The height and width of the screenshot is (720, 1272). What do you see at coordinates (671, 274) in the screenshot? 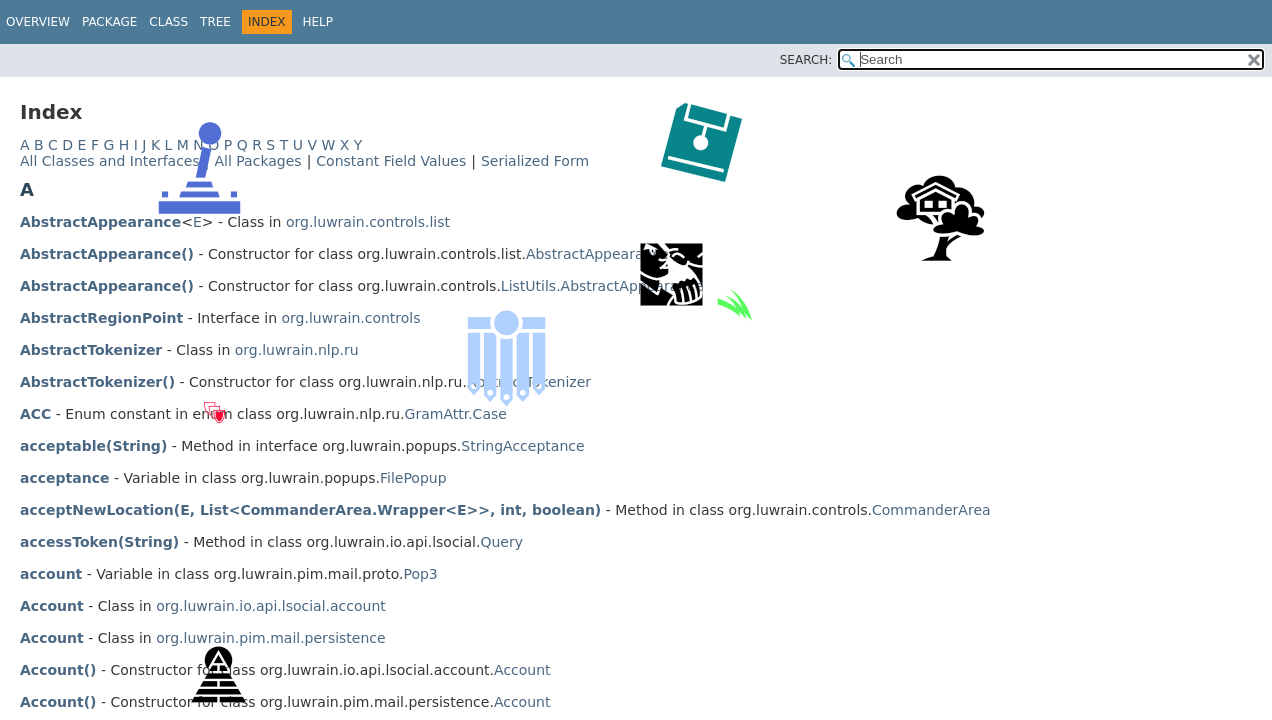
I see `initiate a persuasion or negotiation action` at bounding box center [671, 274].